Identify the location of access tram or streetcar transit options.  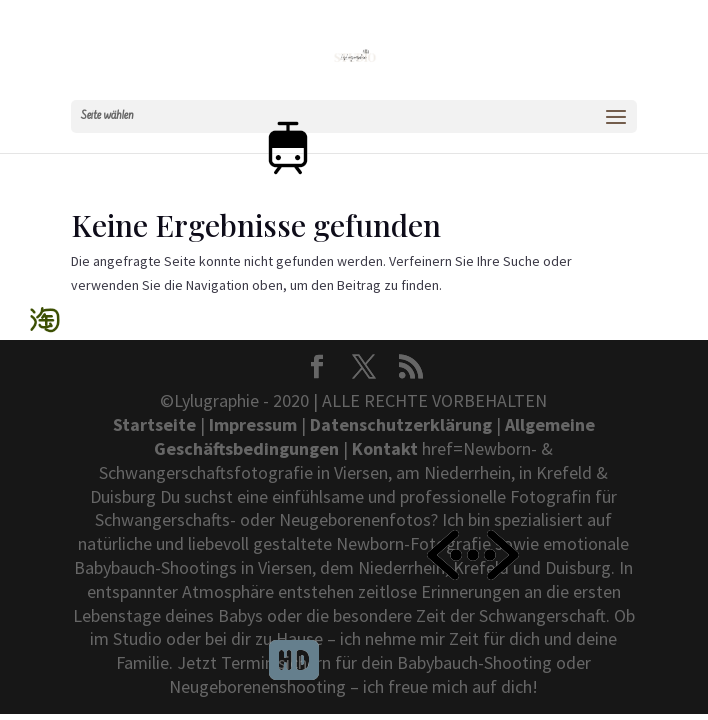
(288, 148).